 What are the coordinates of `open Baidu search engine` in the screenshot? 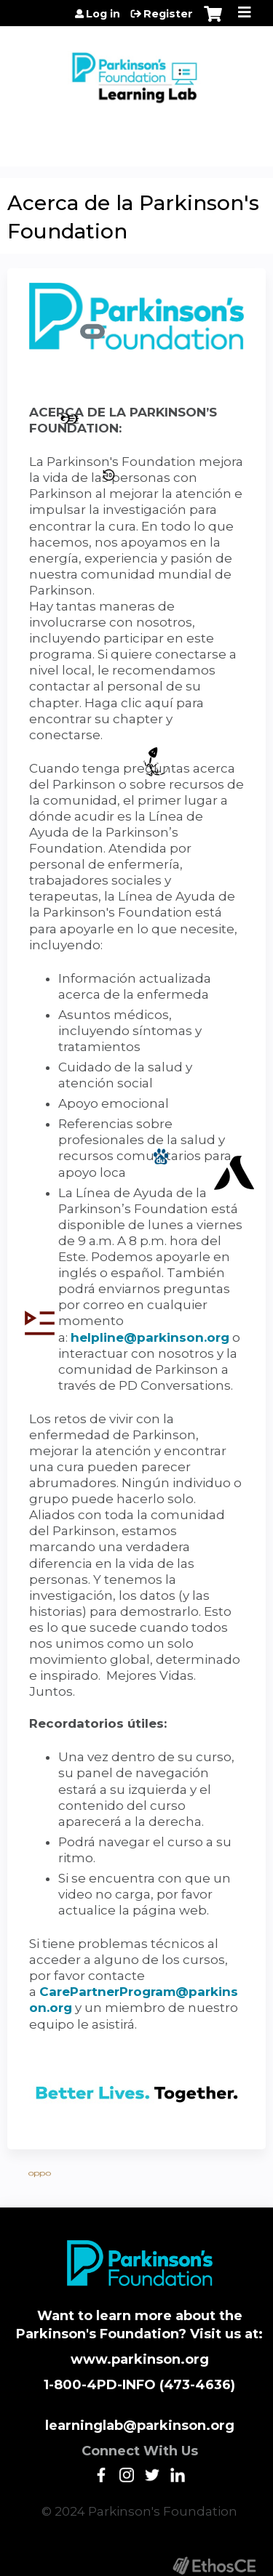 It's located at (161, 1156).